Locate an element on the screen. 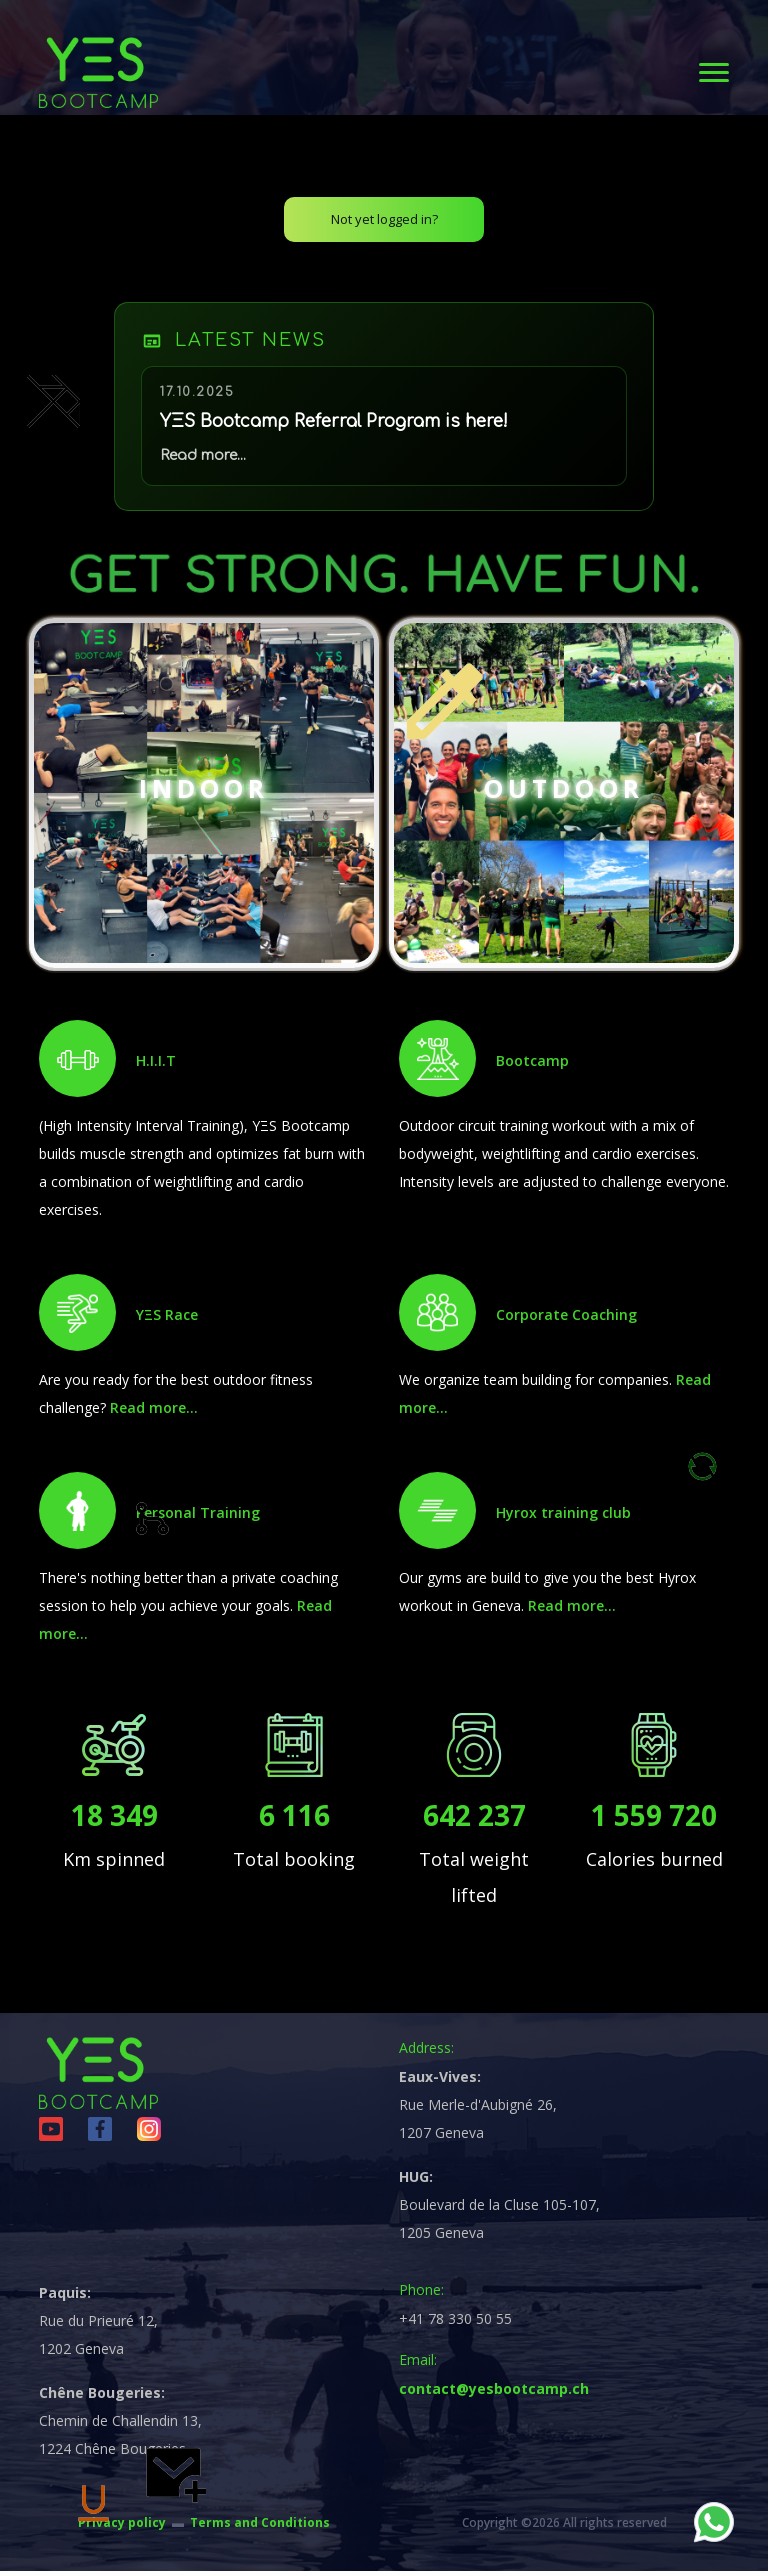 The width and height of the screenshot is (768, 2571). compose a new email is located at coordinates (173, 2472).